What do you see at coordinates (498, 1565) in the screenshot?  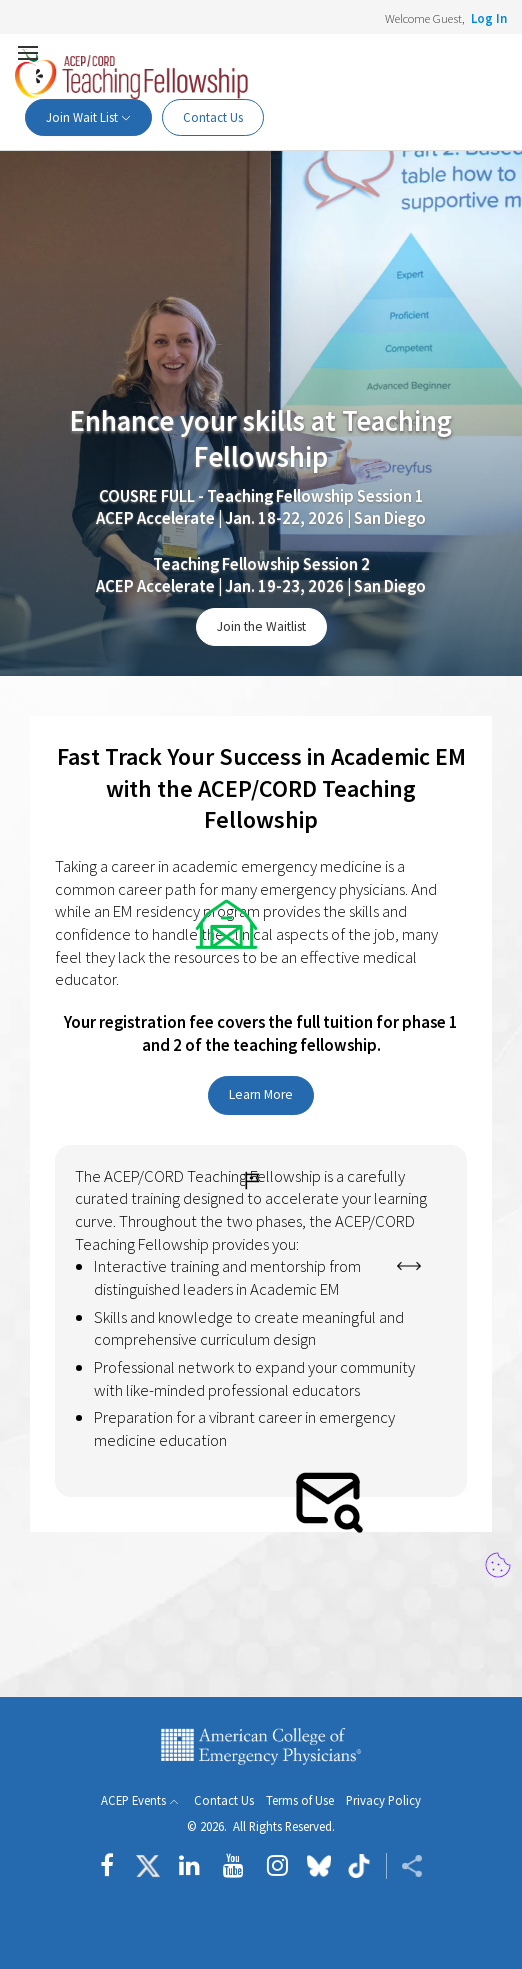 I see `manage cookie preferences and privacy settings` at bounding box center [498, 1565].